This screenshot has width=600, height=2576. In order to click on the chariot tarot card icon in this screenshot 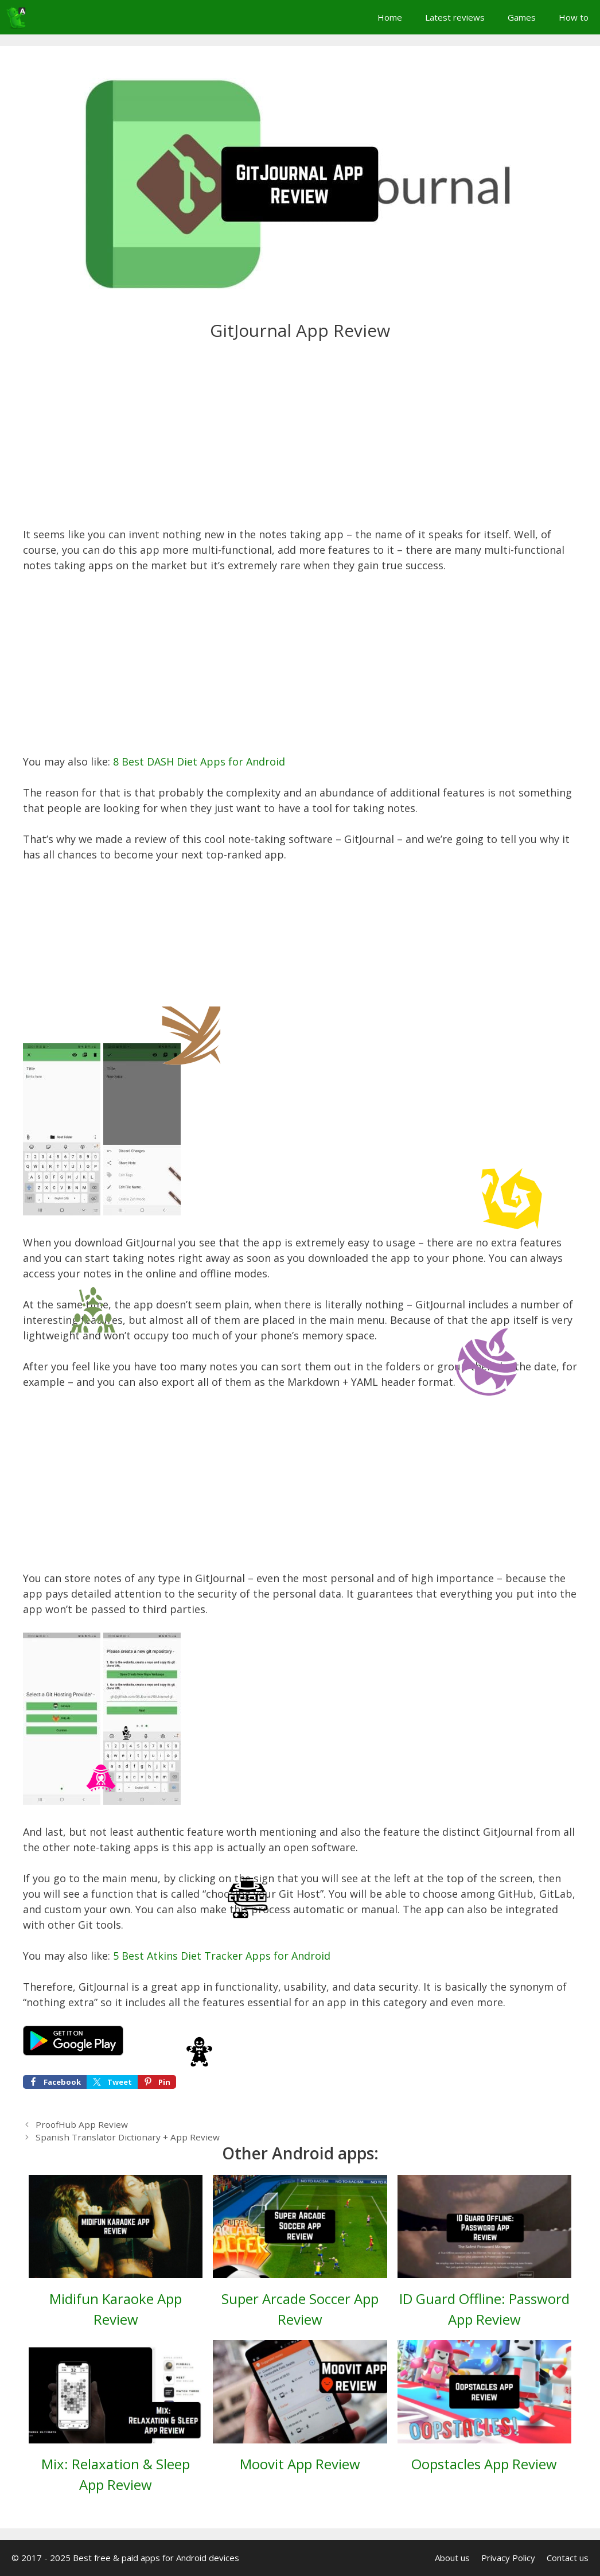, I will do `click(93, 1310)`.